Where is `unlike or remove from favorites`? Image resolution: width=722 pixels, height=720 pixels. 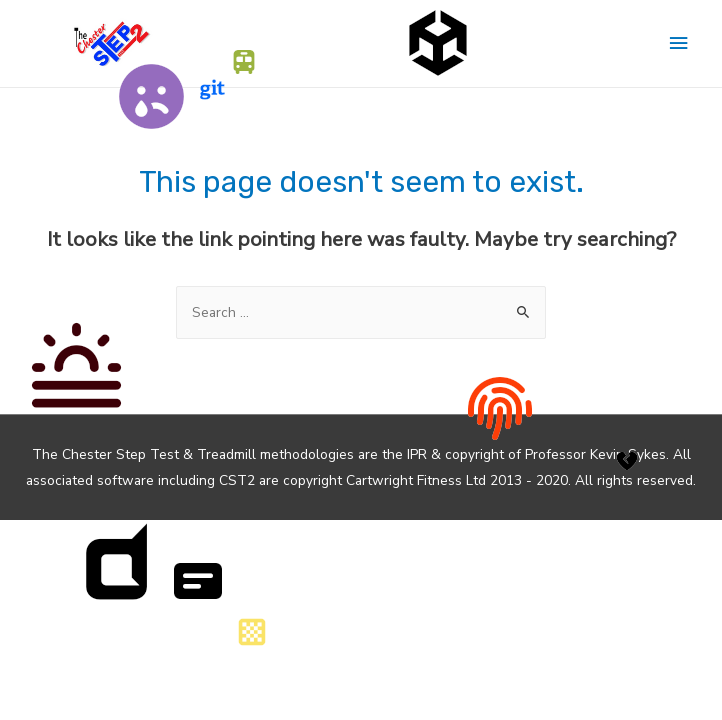
unlike or remove from favorites is located at coordinates (627, 461).